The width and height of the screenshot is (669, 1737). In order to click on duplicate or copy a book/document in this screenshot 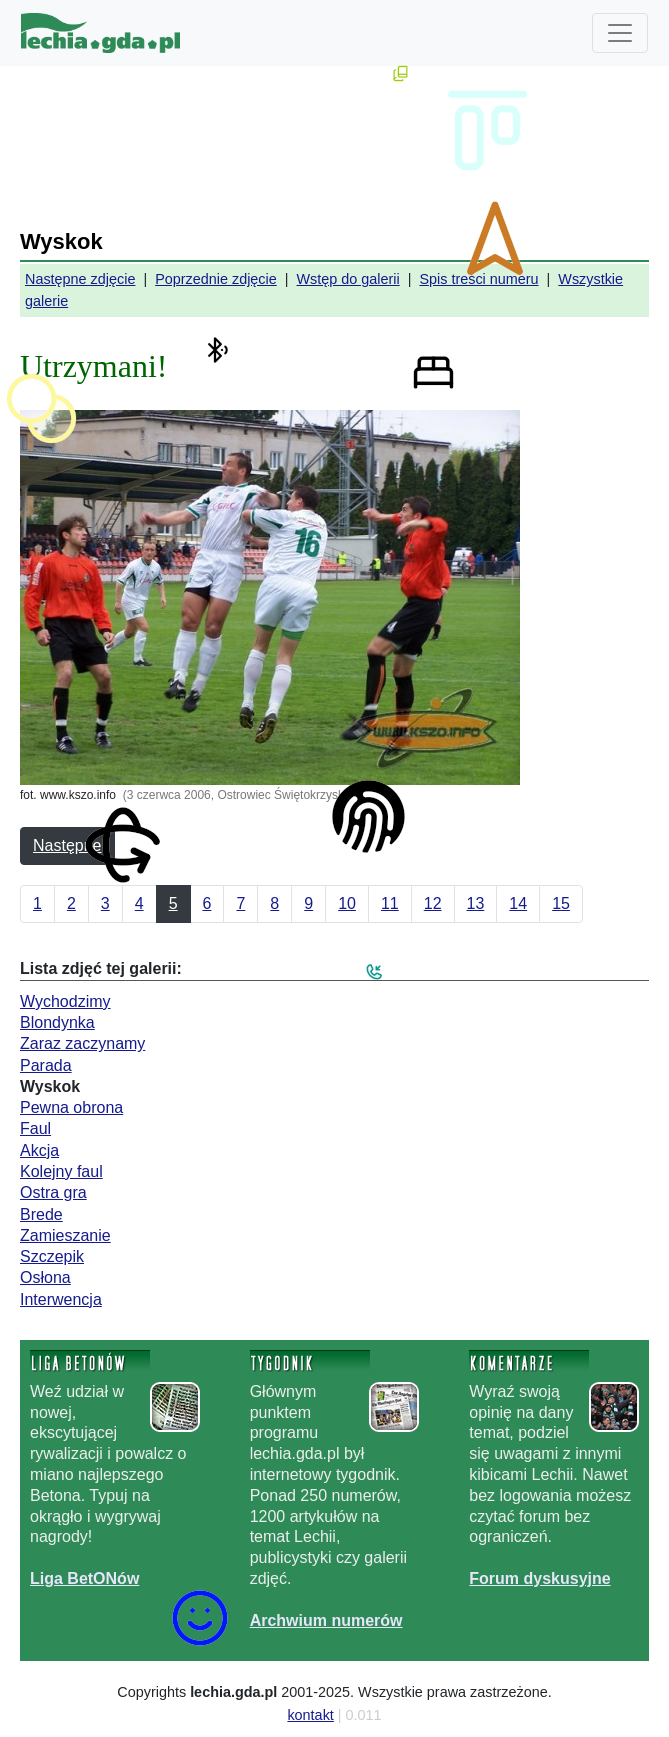, I will do `click(400, 73)`.